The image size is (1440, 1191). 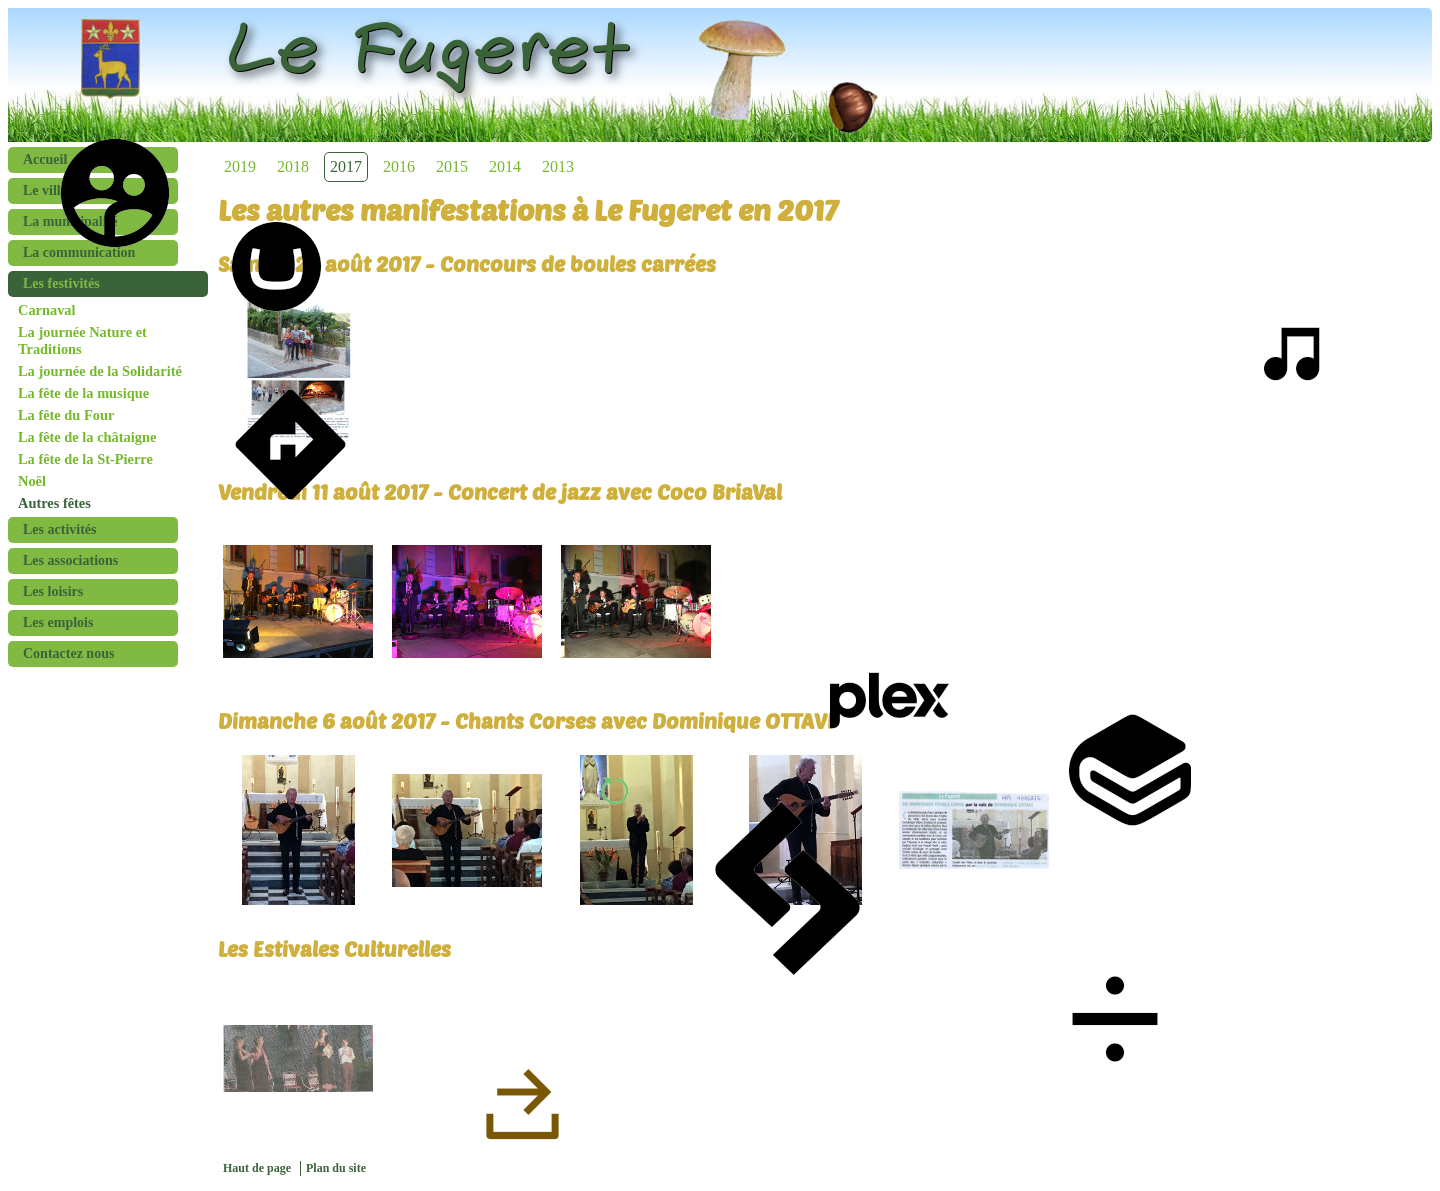 I want to click on view group members or team, so click(x=115, y=193).